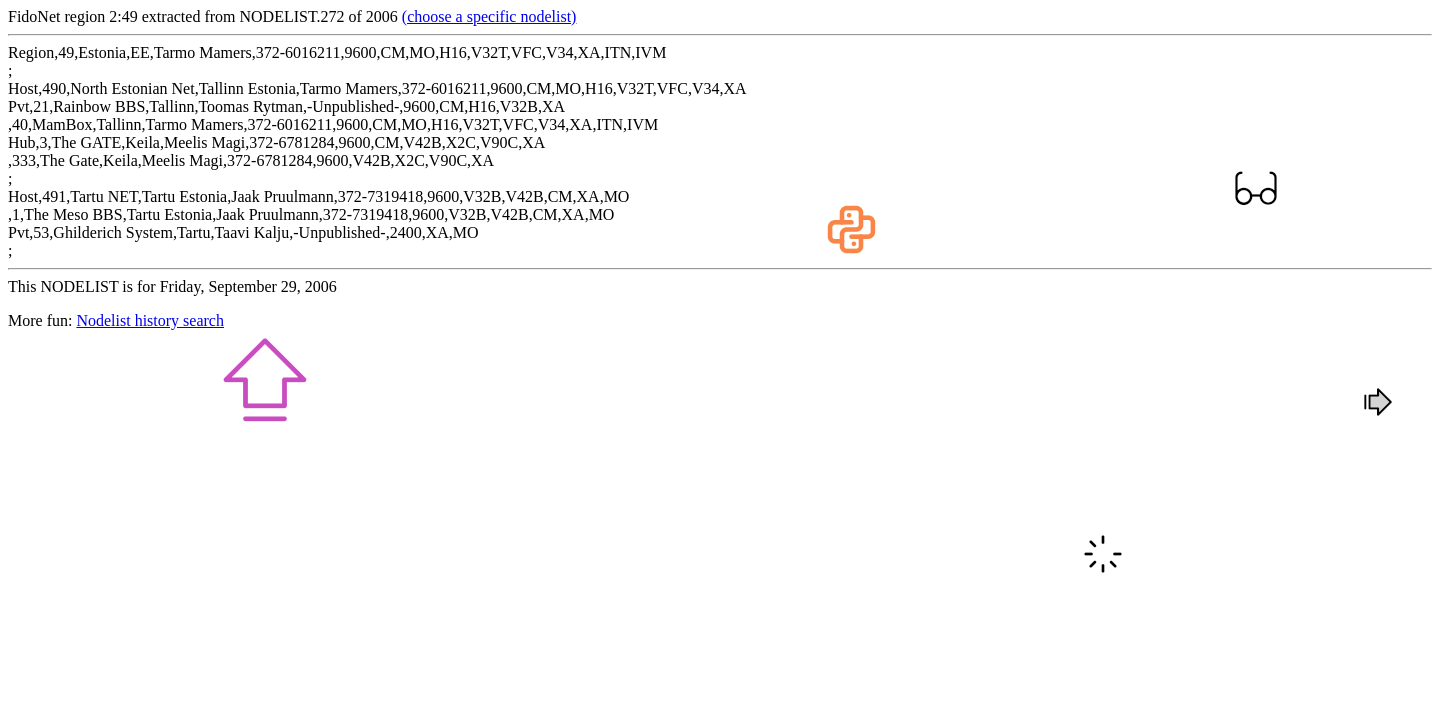 The image size is (1440, 720). What do you see at coordinates (851, 229) in the screenshot?
I see `indicates python programming language` at bounding box center [851, 229].